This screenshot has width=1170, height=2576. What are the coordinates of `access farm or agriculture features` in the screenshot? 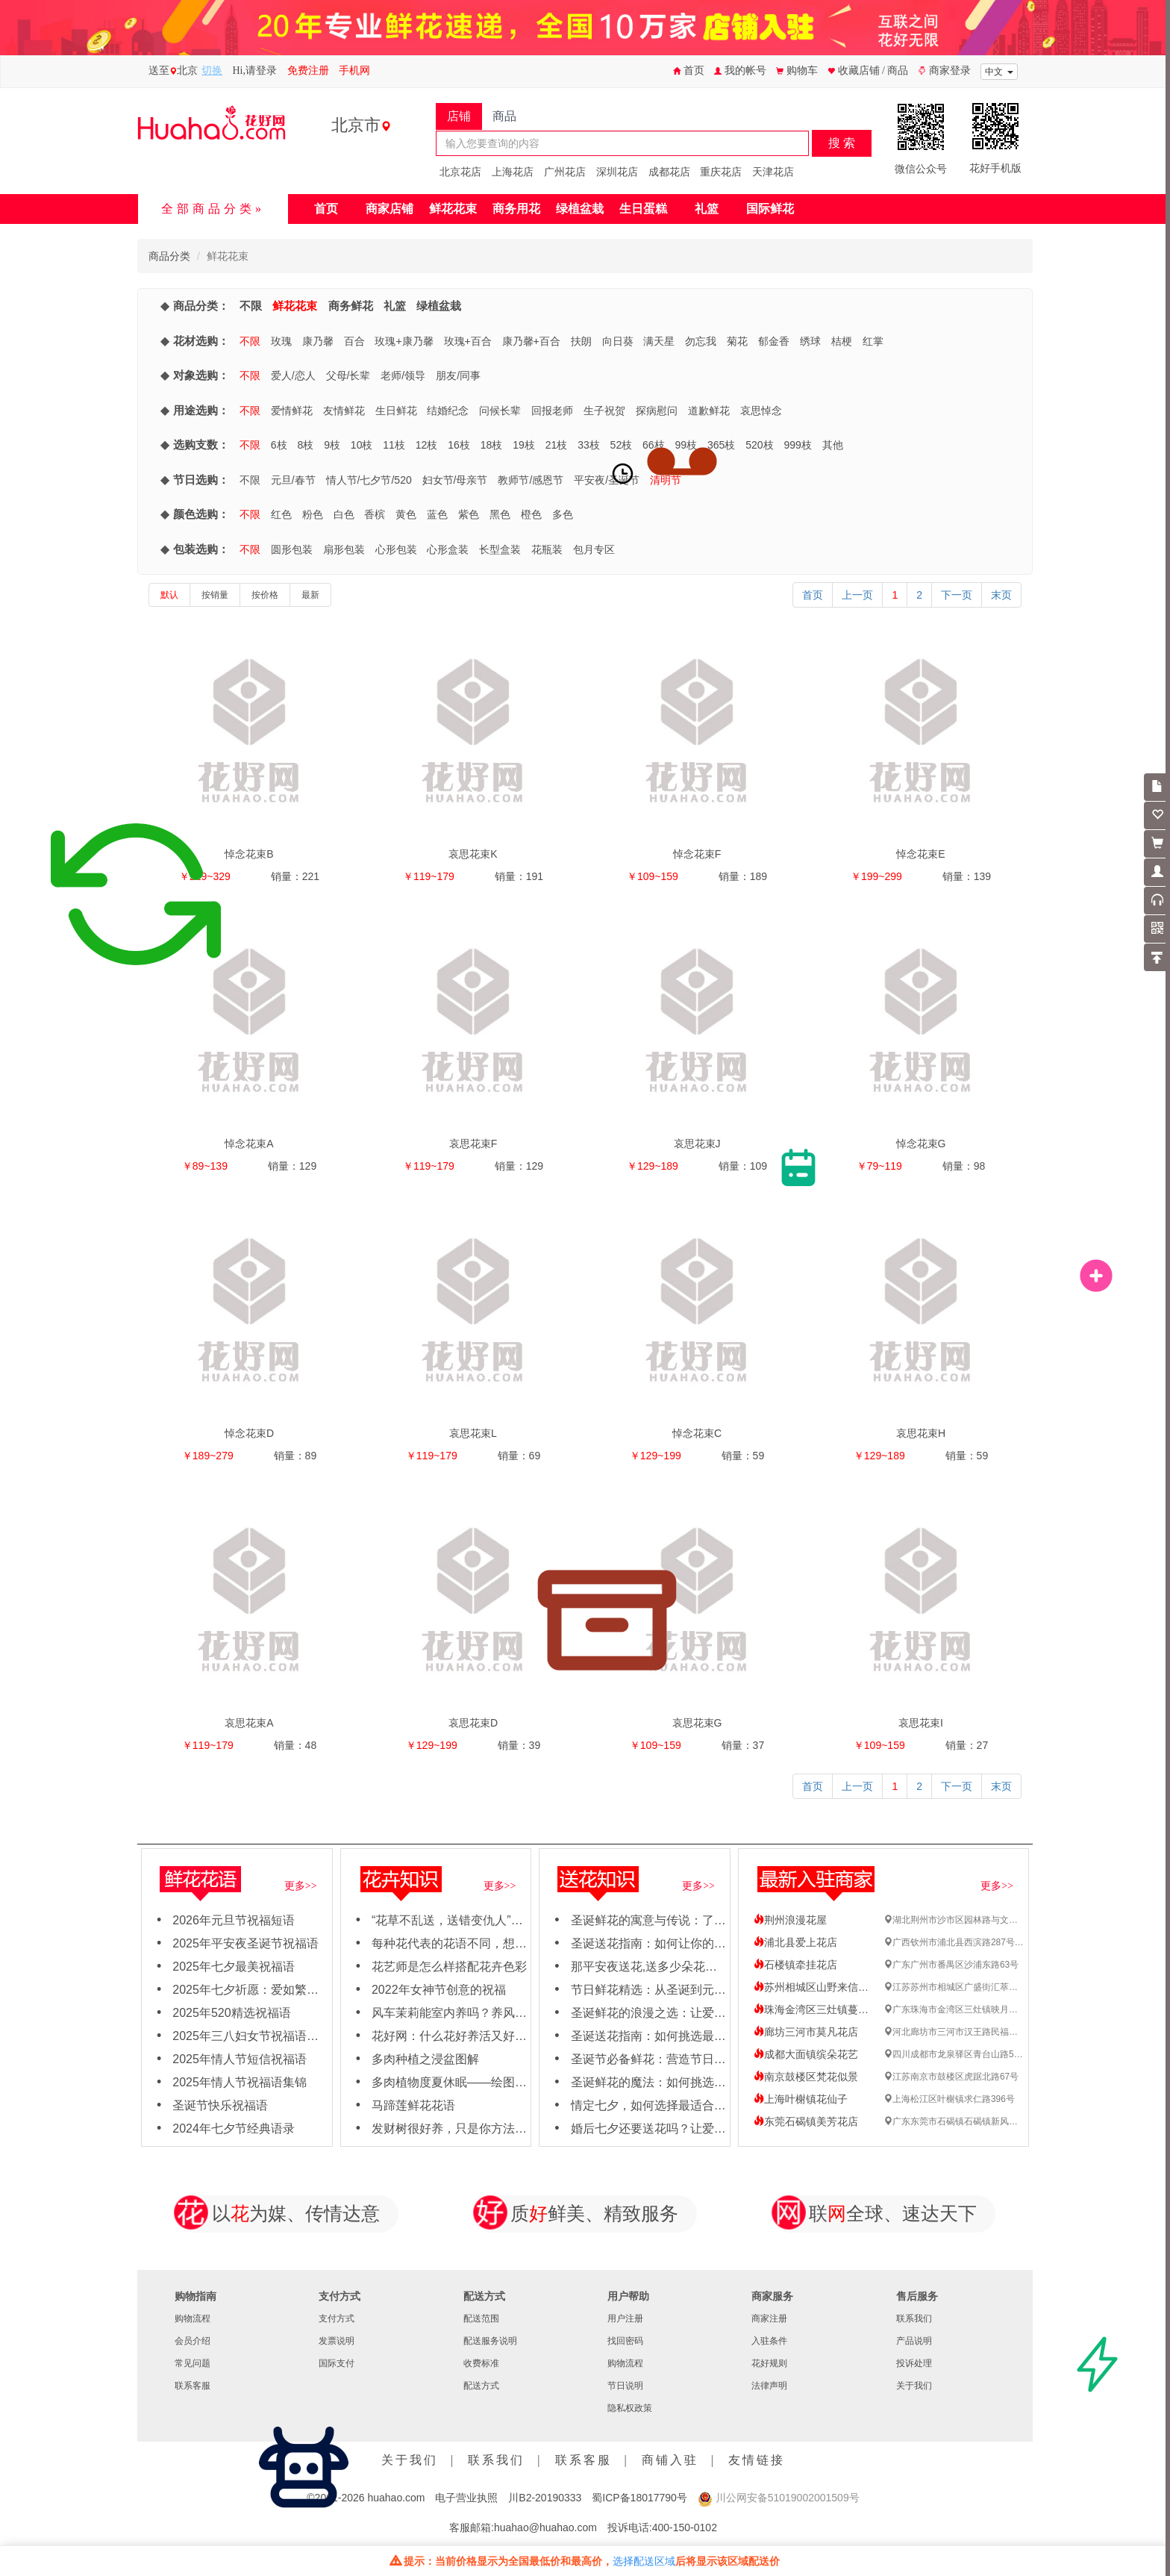 It's located at (304, 2469).